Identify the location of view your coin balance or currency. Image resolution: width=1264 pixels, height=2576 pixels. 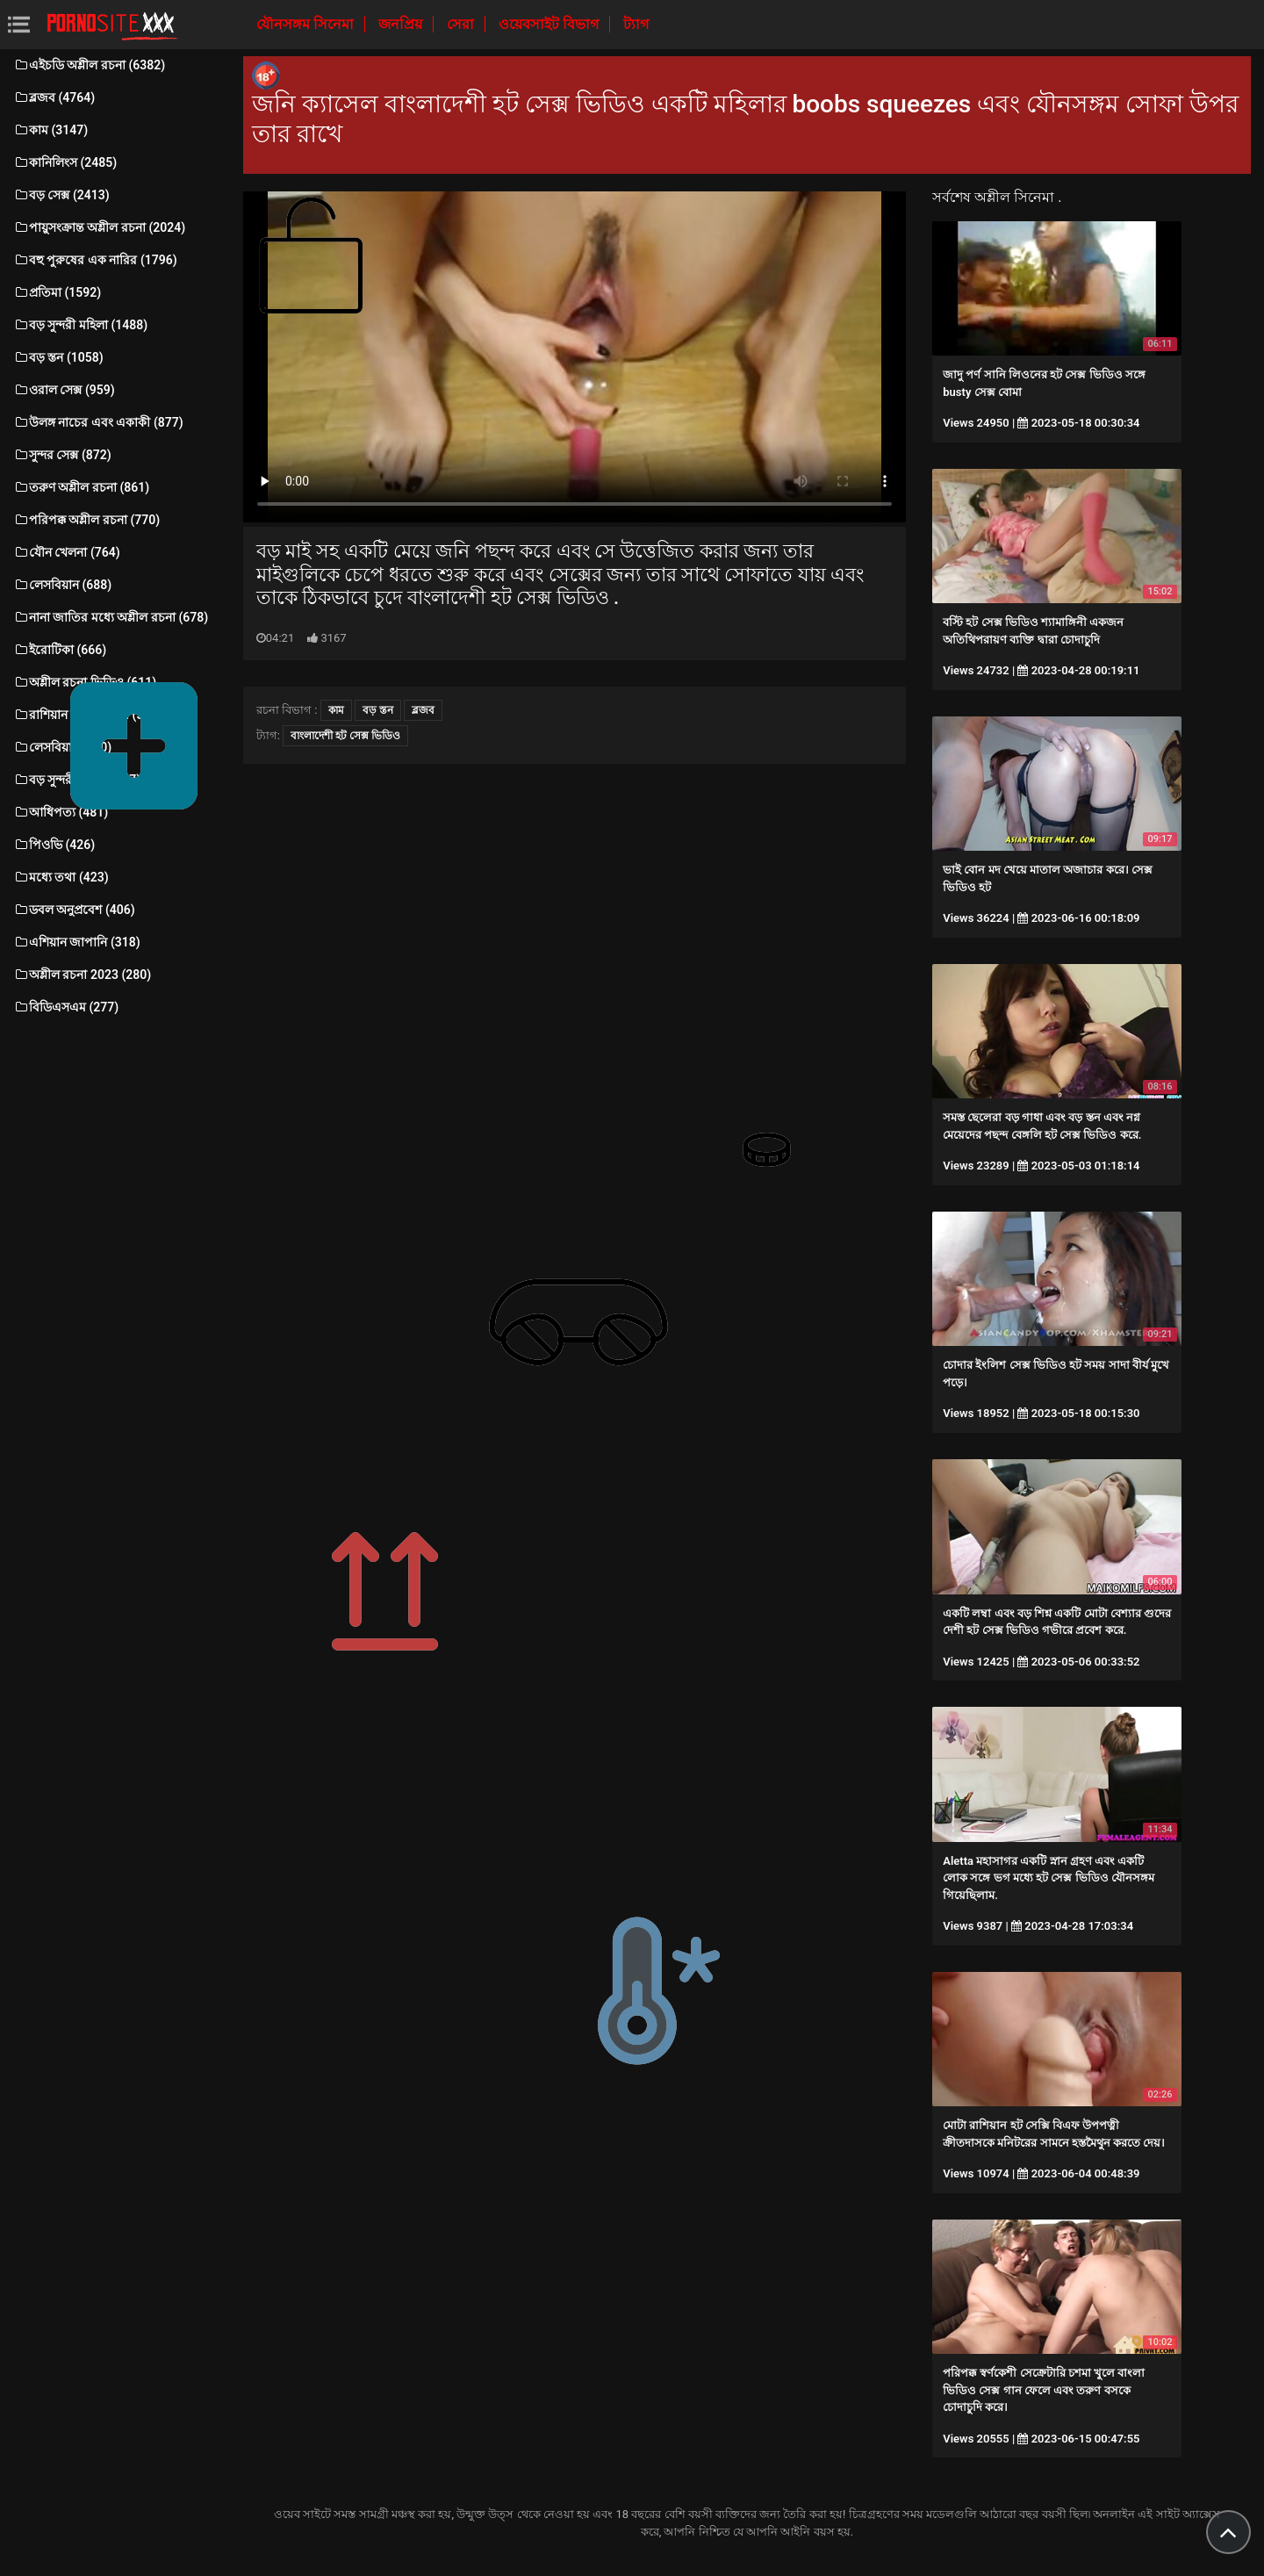
(766, 1149).